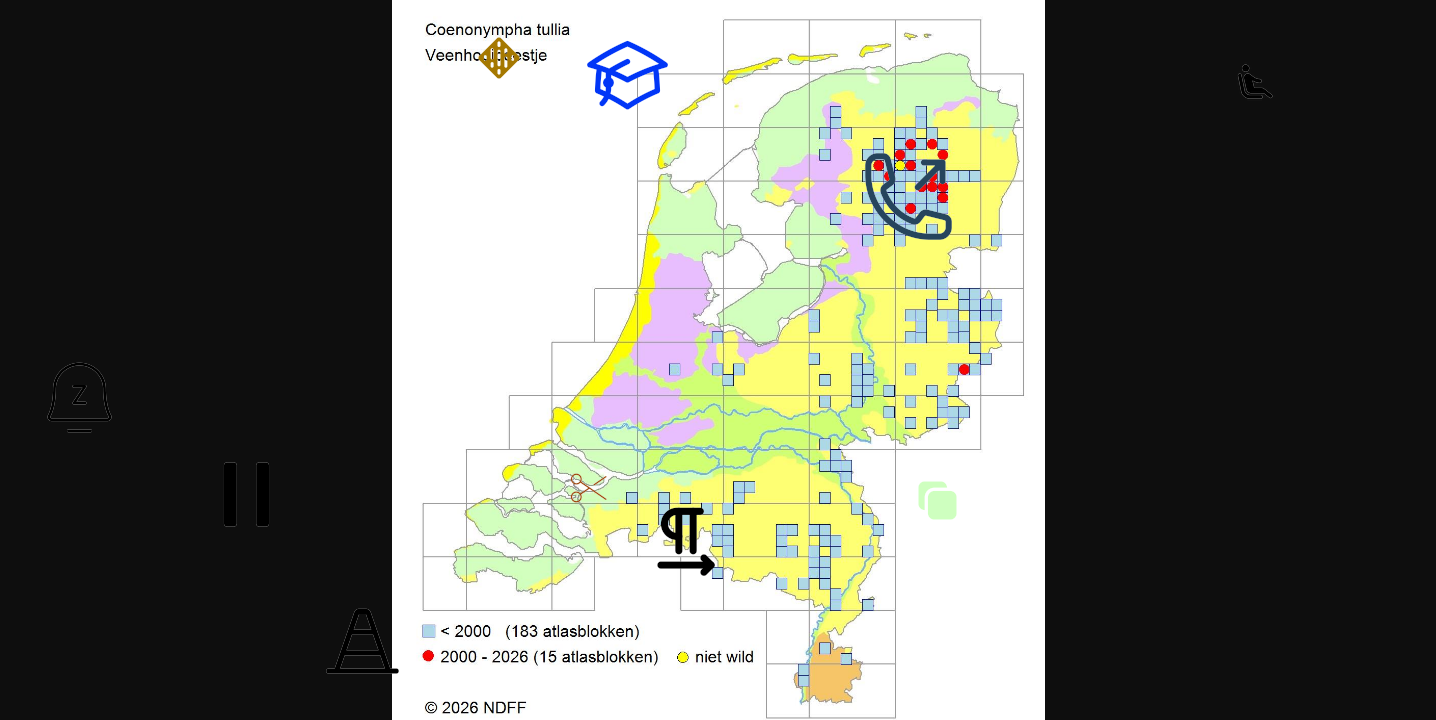  What do you see at coordinates (588, 488) in the screenshot?
I see `cut selected content` at bounding box center [588, 488].